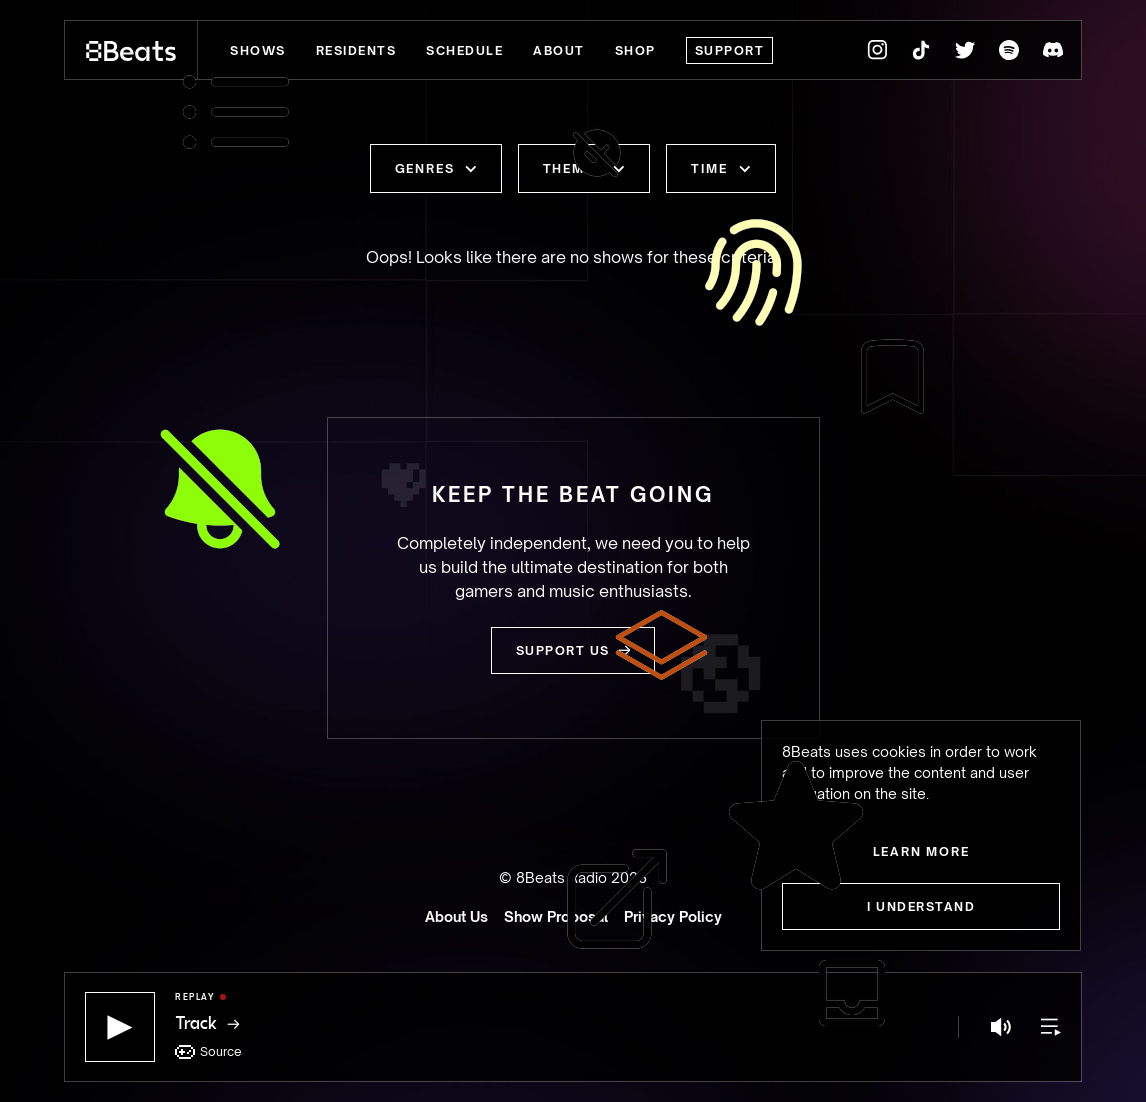 This screenshot has height=1102, width=1146. What do you see at coordinates (597, 153) in the screenshot?
I see `indicates content is unpublished or hidden from public view` at bounding box center [597, 153].